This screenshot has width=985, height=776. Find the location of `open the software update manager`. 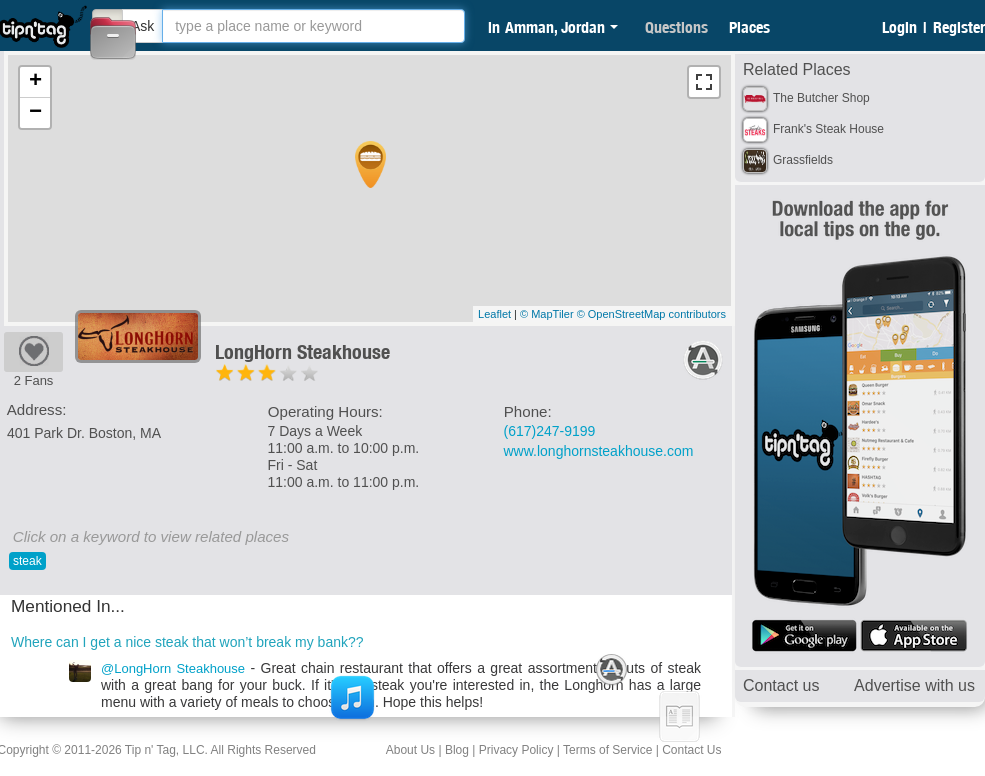

open the software update manager is located at coordinates (703, 360).